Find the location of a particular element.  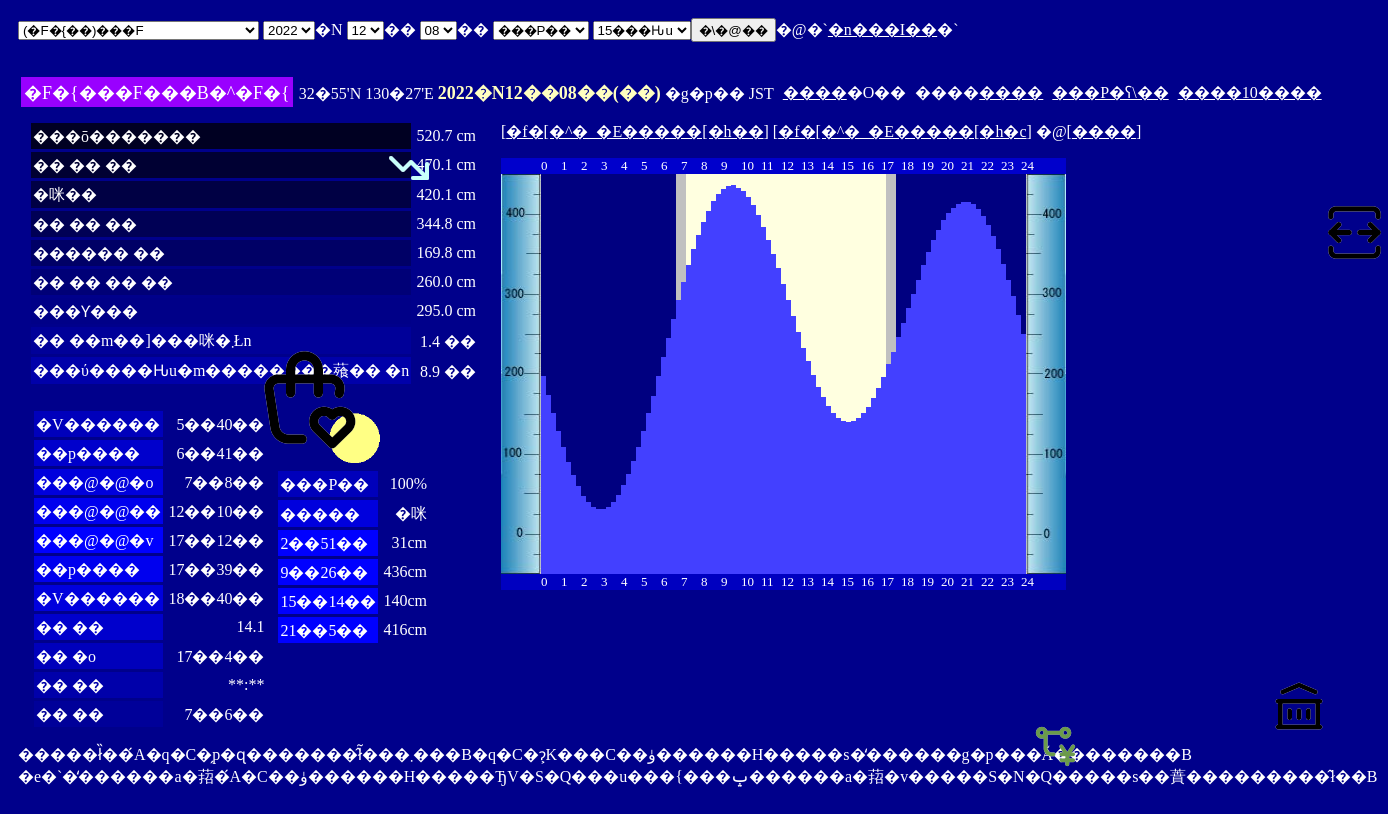

indicates a downward trend or decline in data is located at coordinates (409, 168).